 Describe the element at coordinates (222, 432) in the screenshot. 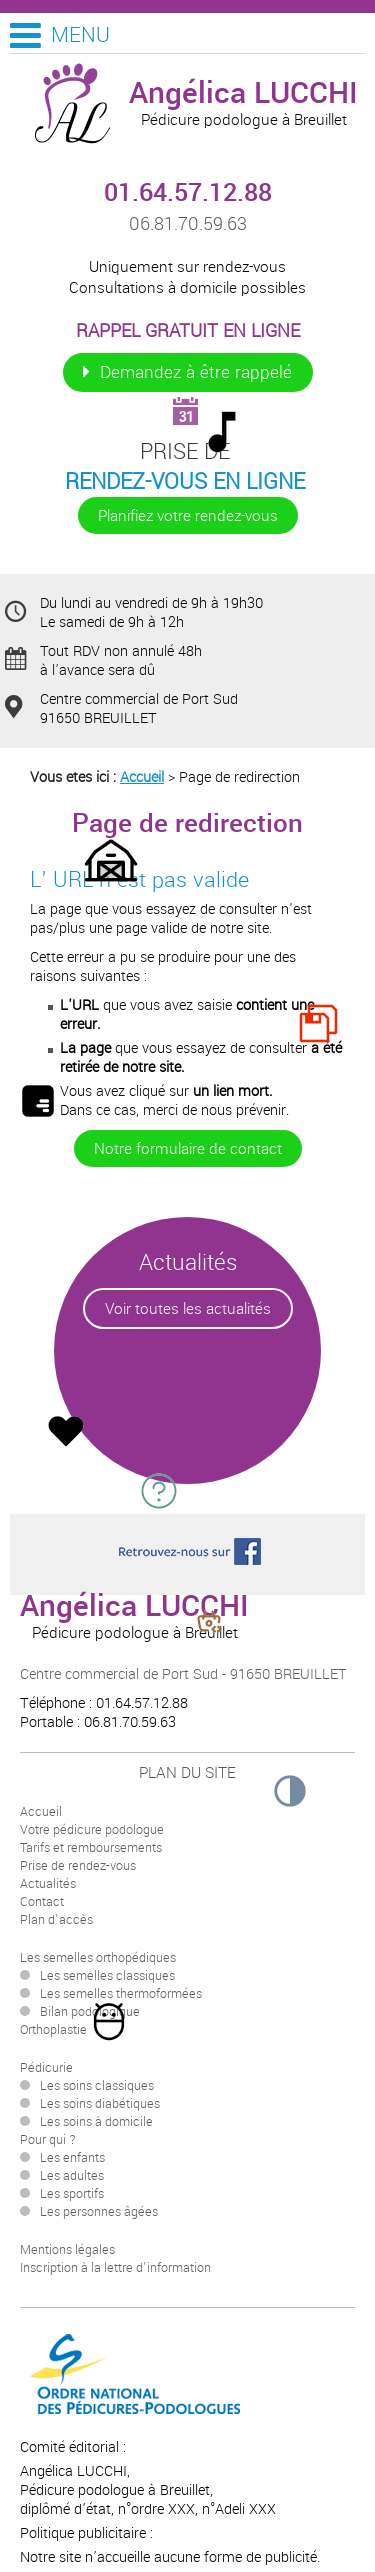

I see `play or access audio content` at that location.